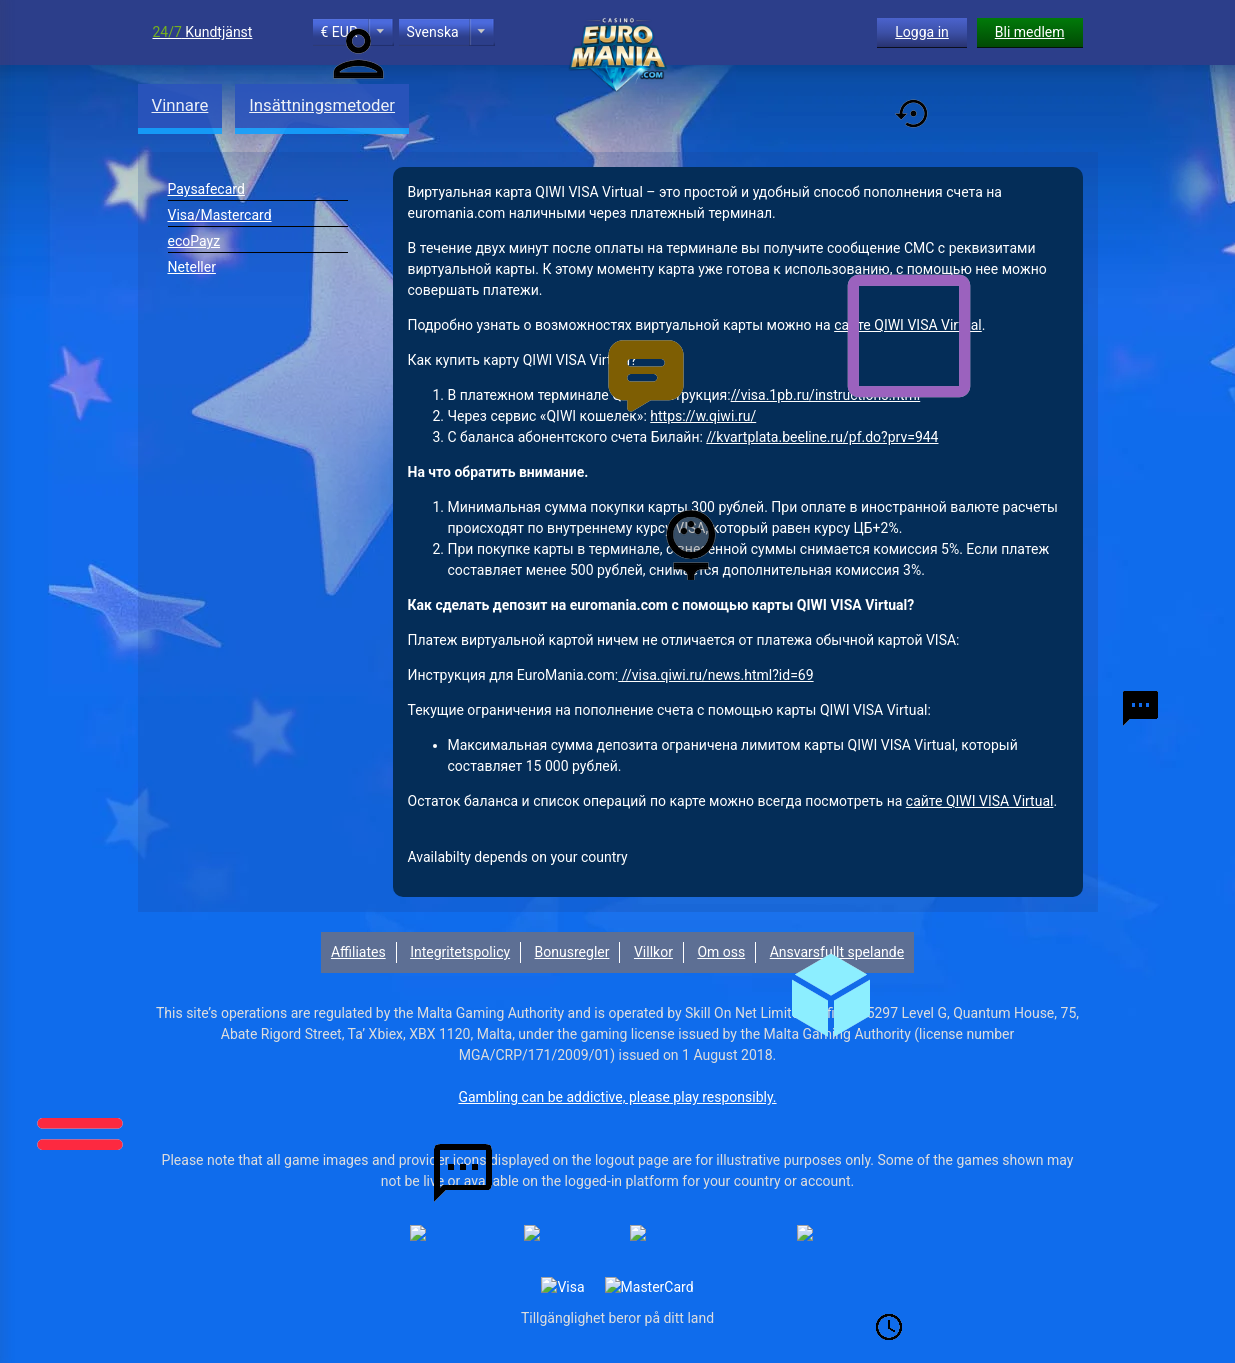 The image size is (1235, 1363). I want to click on indicates equality or balance between values, so click(80, 1134).